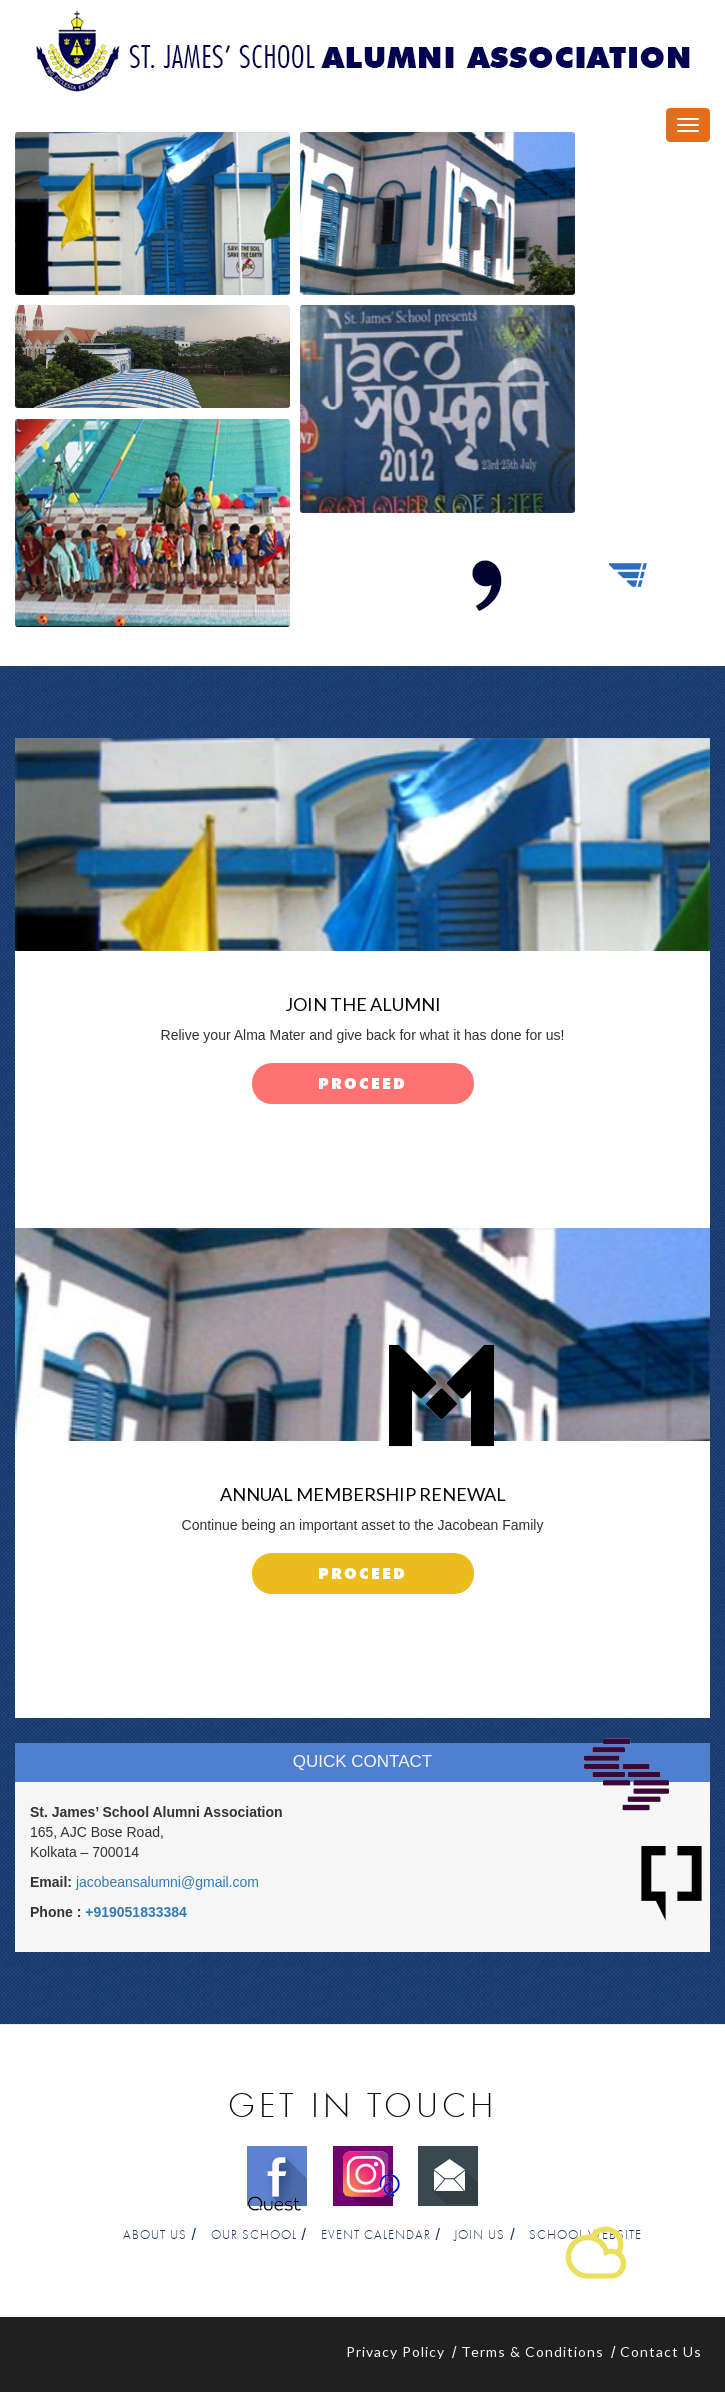  Describe the element at coordinates (441, 1395) in the screenshot. I see `open the AnkerMake 3D printer app` at that location.